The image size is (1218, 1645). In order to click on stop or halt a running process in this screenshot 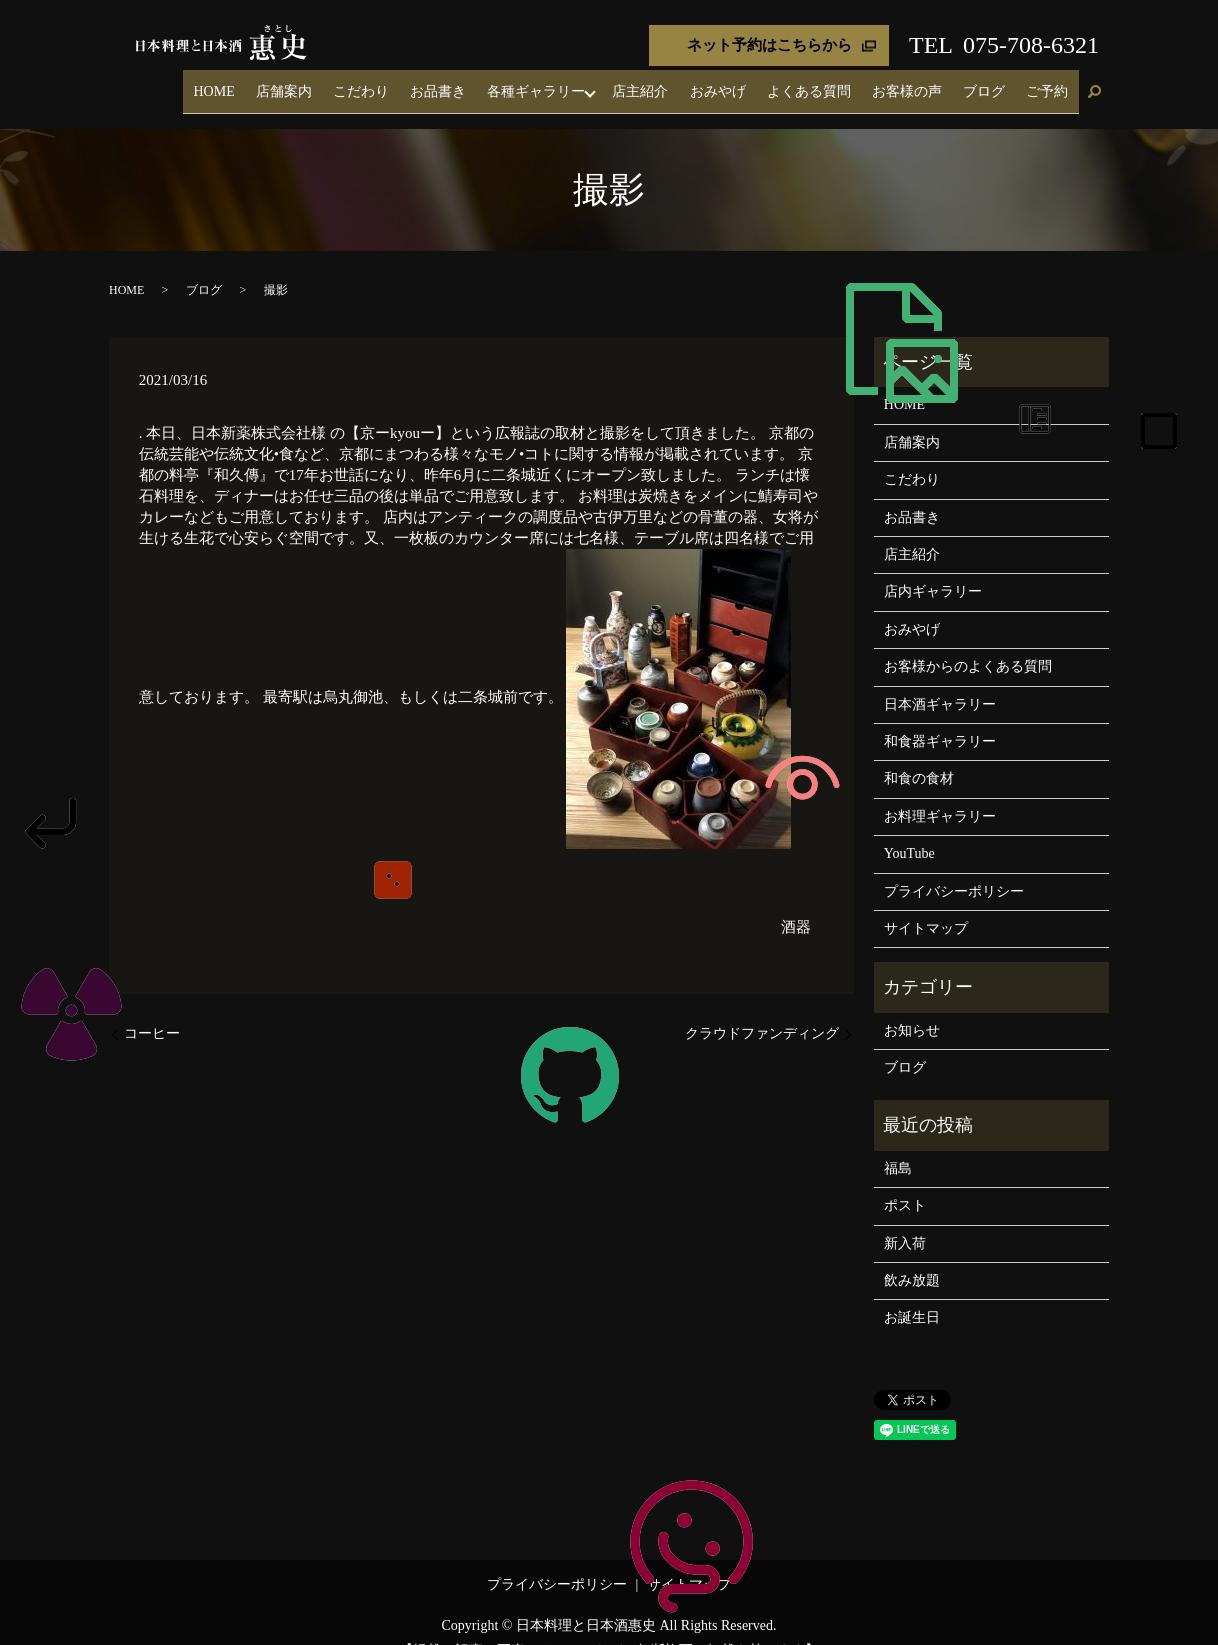, I will do `click(1159, 431)`.